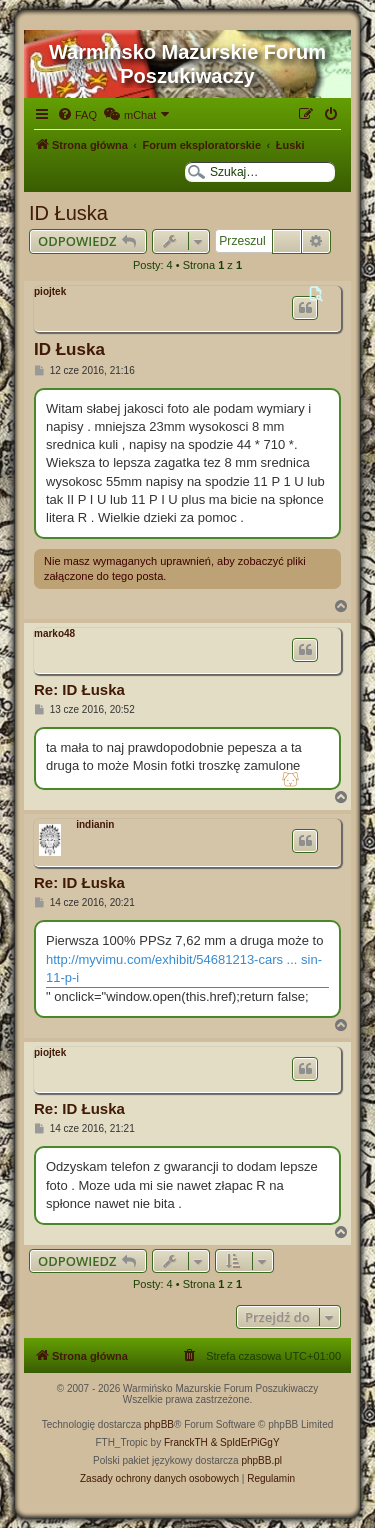  What do you see at coordinates (290, 779) in the screenshot?
I see `view pet-related content or settings` at bounding box center [290, 779].